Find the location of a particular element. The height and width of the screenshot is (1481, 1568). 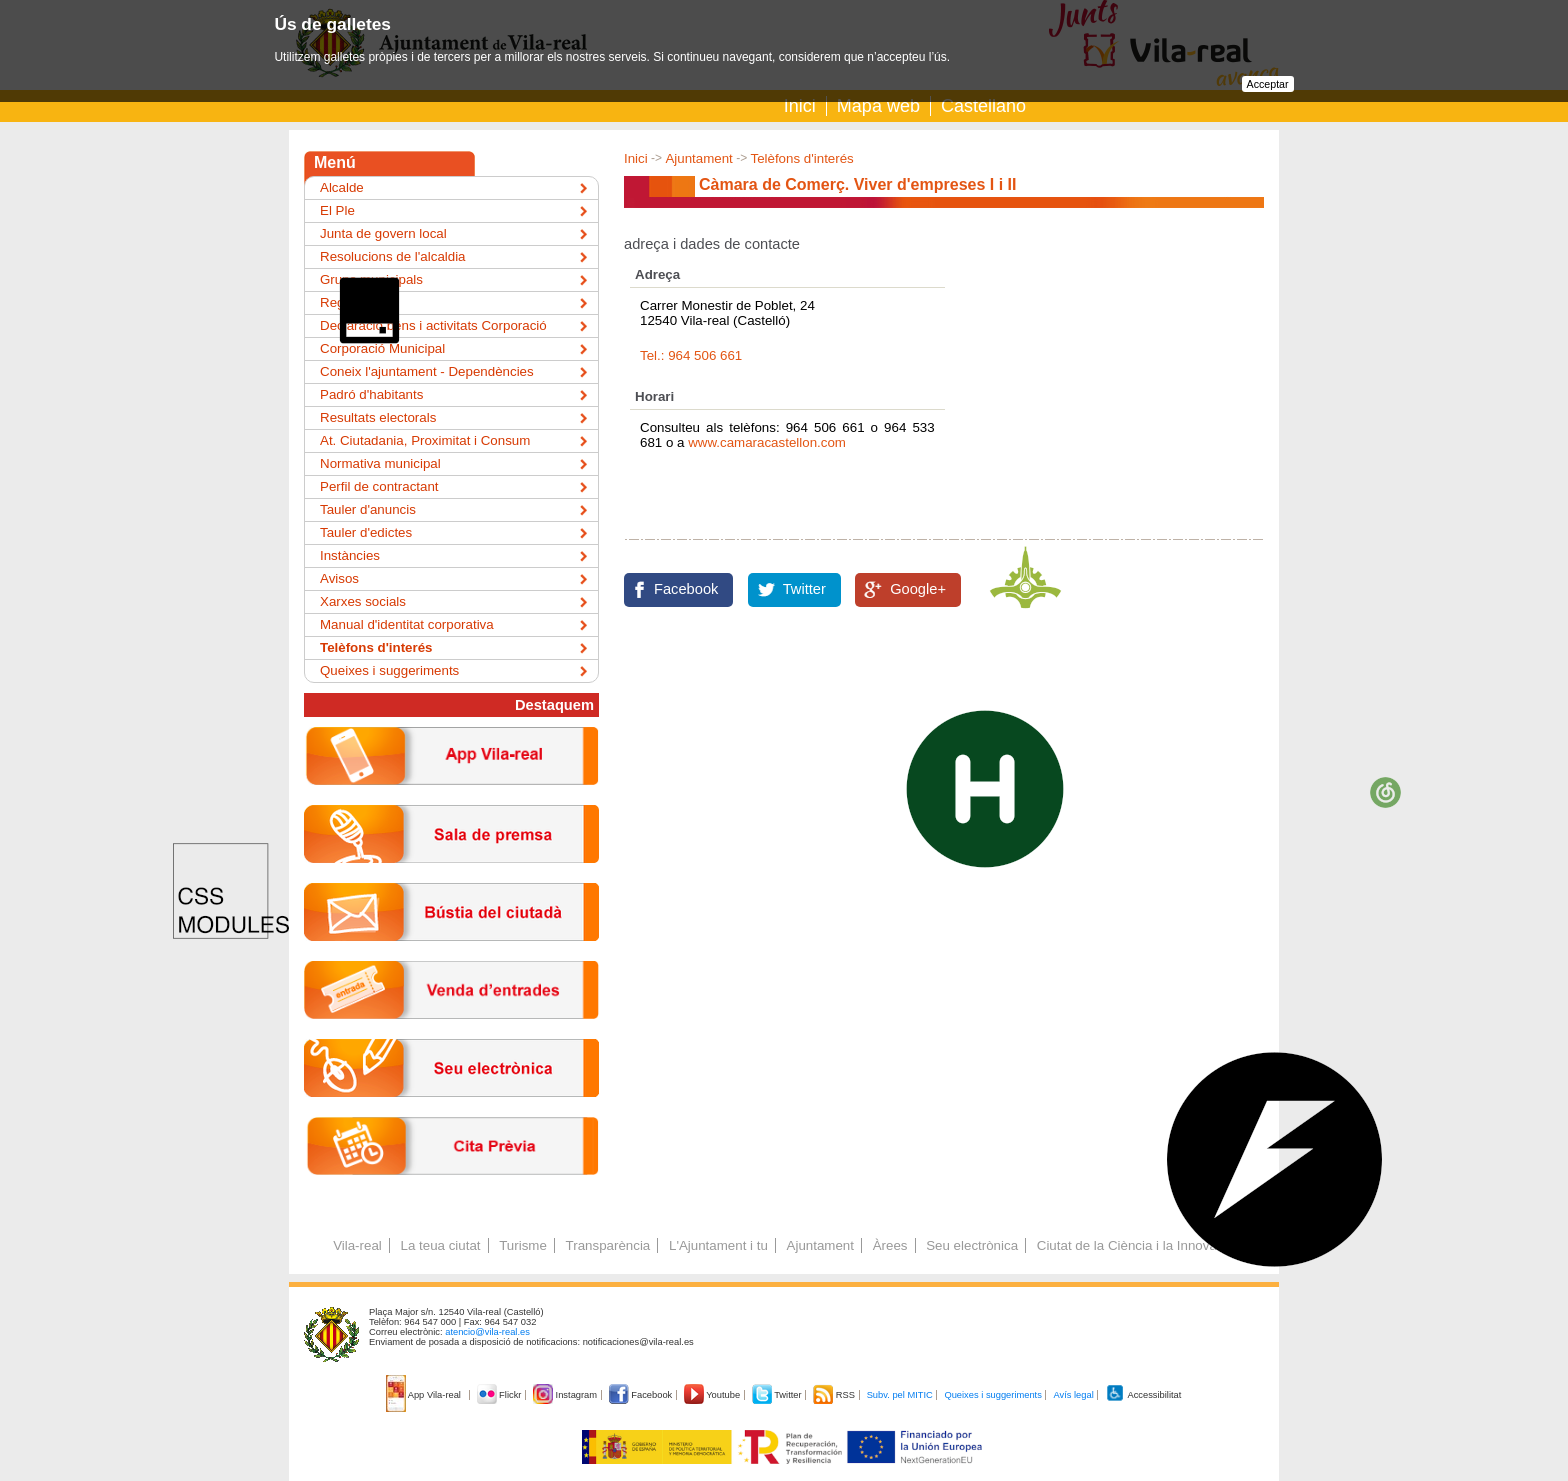

access storage or hard drive settings is located at coordinates (369, 310).